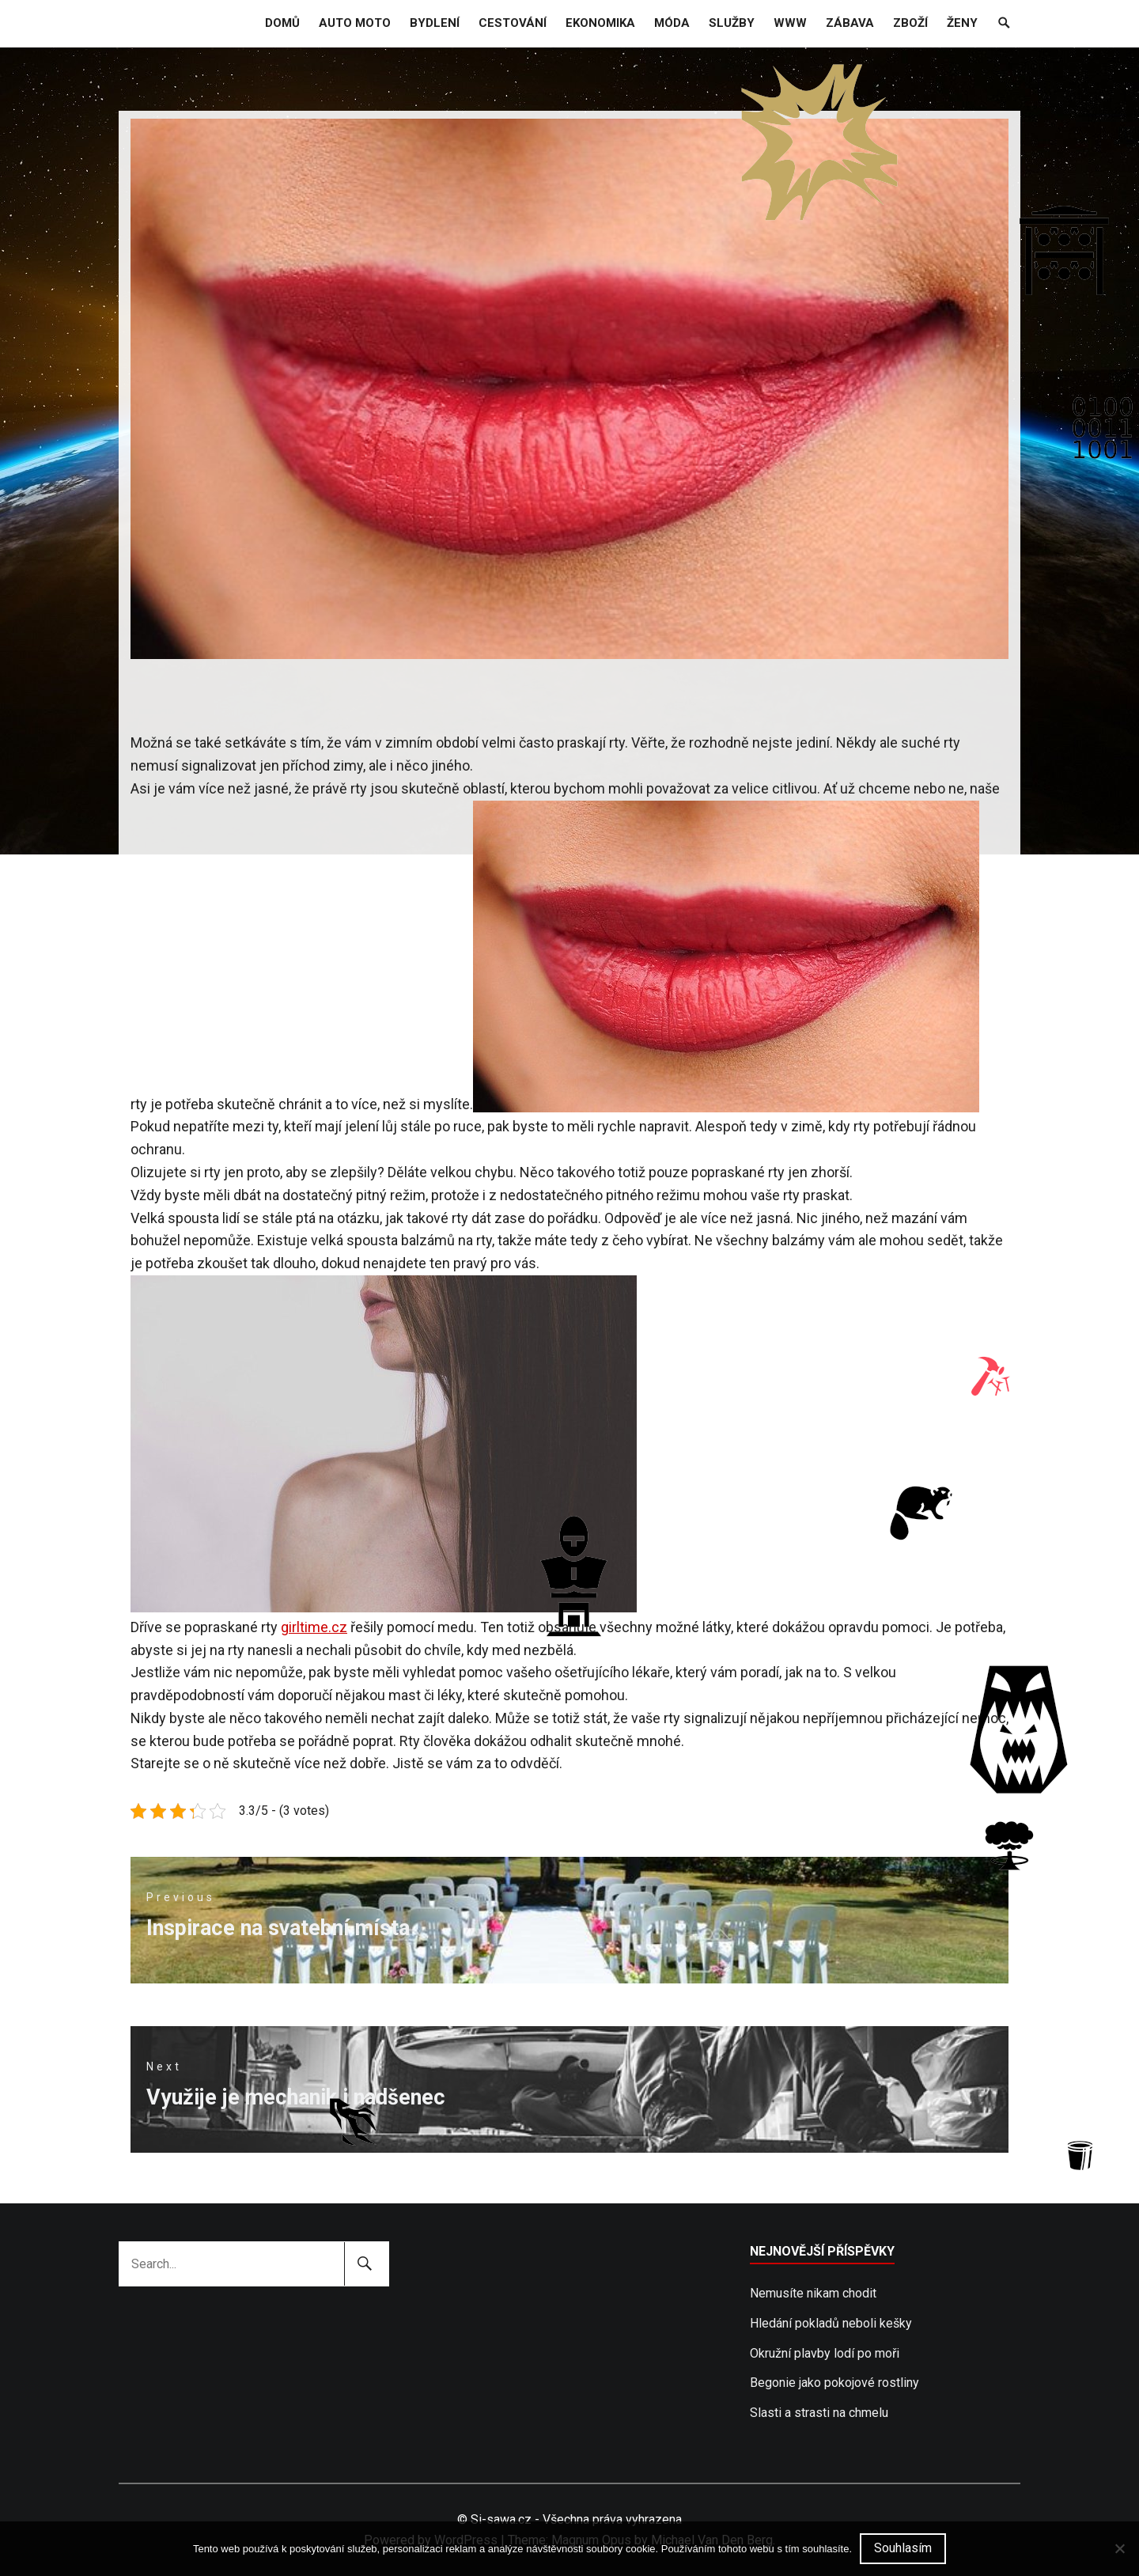 Image resolution: width=1139 pixels, height=2576 pixels. Describe the element at coordinates (1064, 250) in the screenshot. I see `access traditional percussion instruments` at that location.